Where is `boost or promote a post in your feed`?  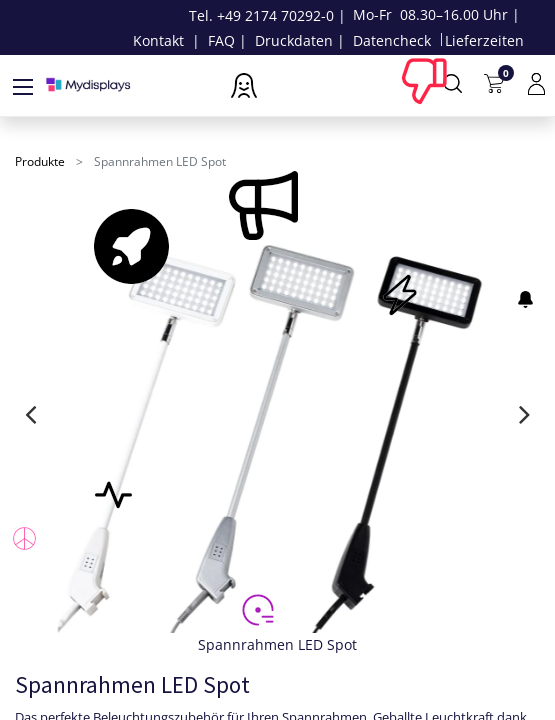 boost or promote a post in your feed is located at coordinates (131, 246).